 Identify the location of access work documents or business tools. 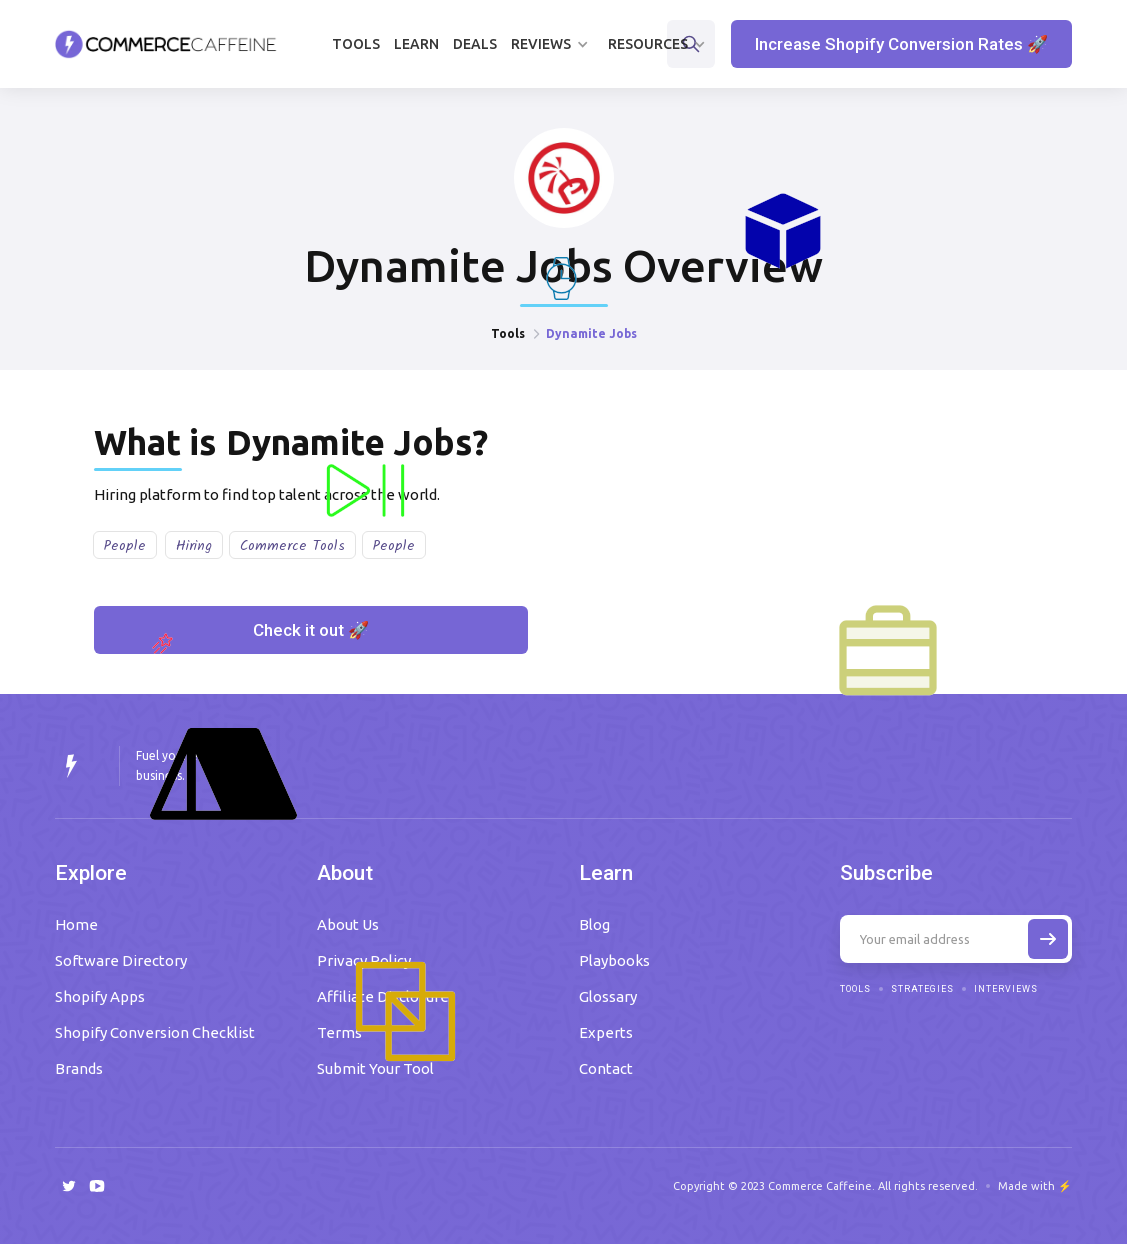
(888, 654).